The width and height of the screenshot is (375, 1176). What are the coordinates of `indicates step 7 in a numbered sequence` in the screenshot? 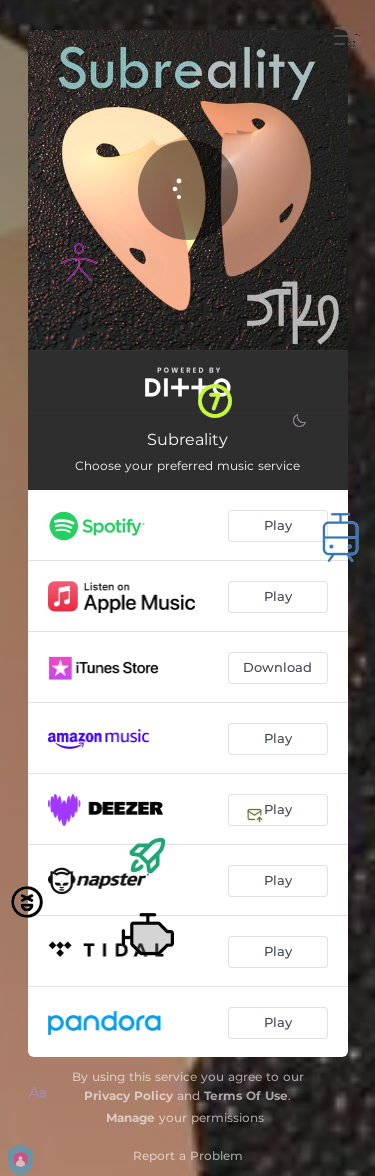 It's located at (215, 401).